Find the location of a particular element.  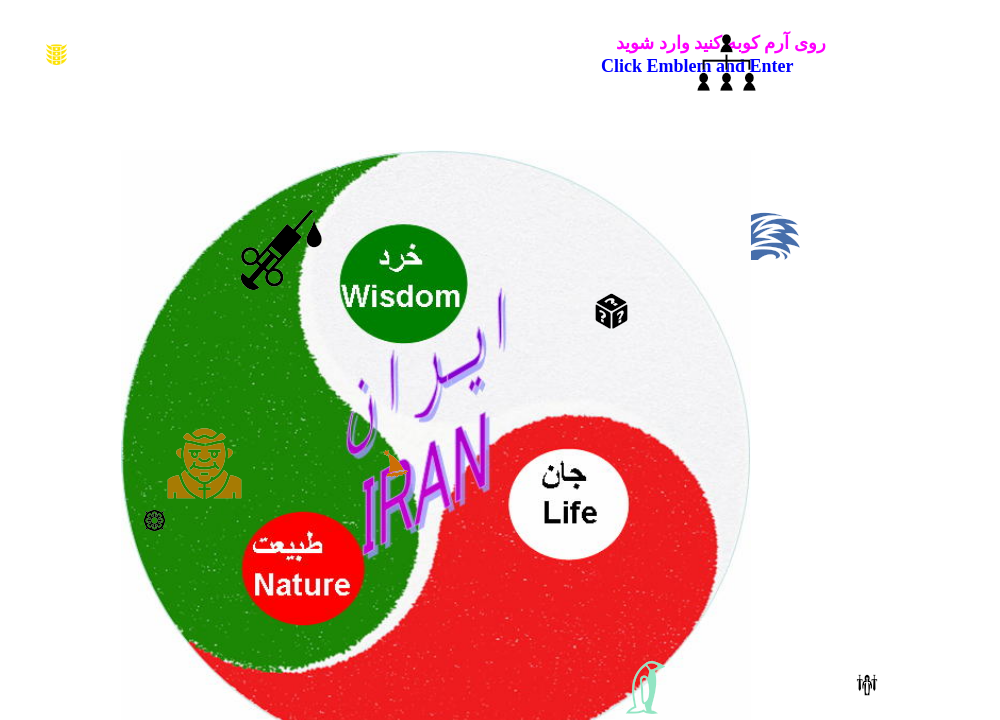

penguin character or mascot icon is located at coordinates (645, 687).